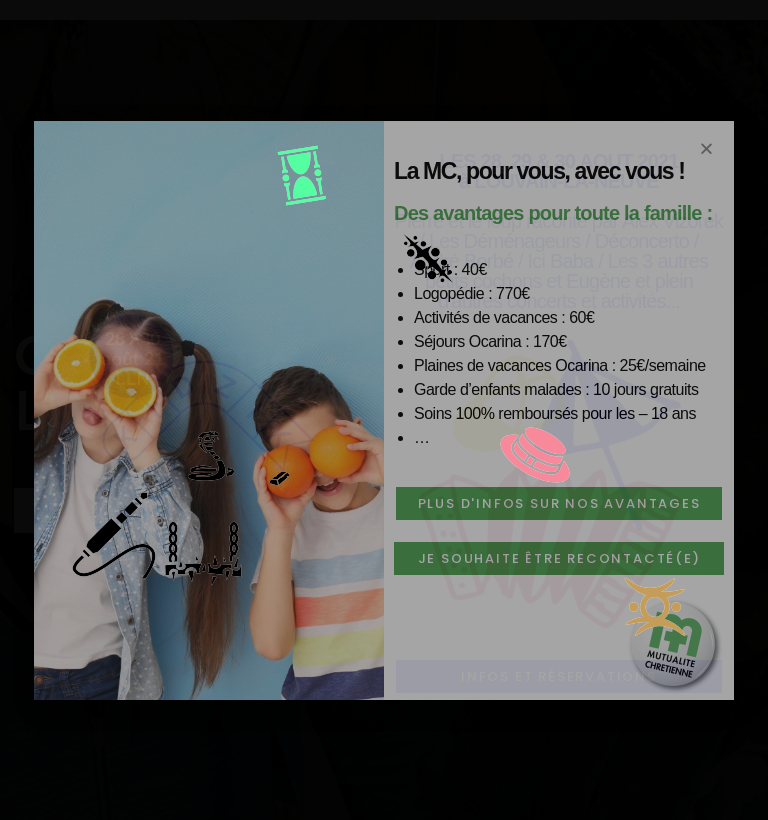  What do you see at coordinates (535, 455) in the screenshot?
I see `select a hat accessory for your character` at bounding box center [535, 455].